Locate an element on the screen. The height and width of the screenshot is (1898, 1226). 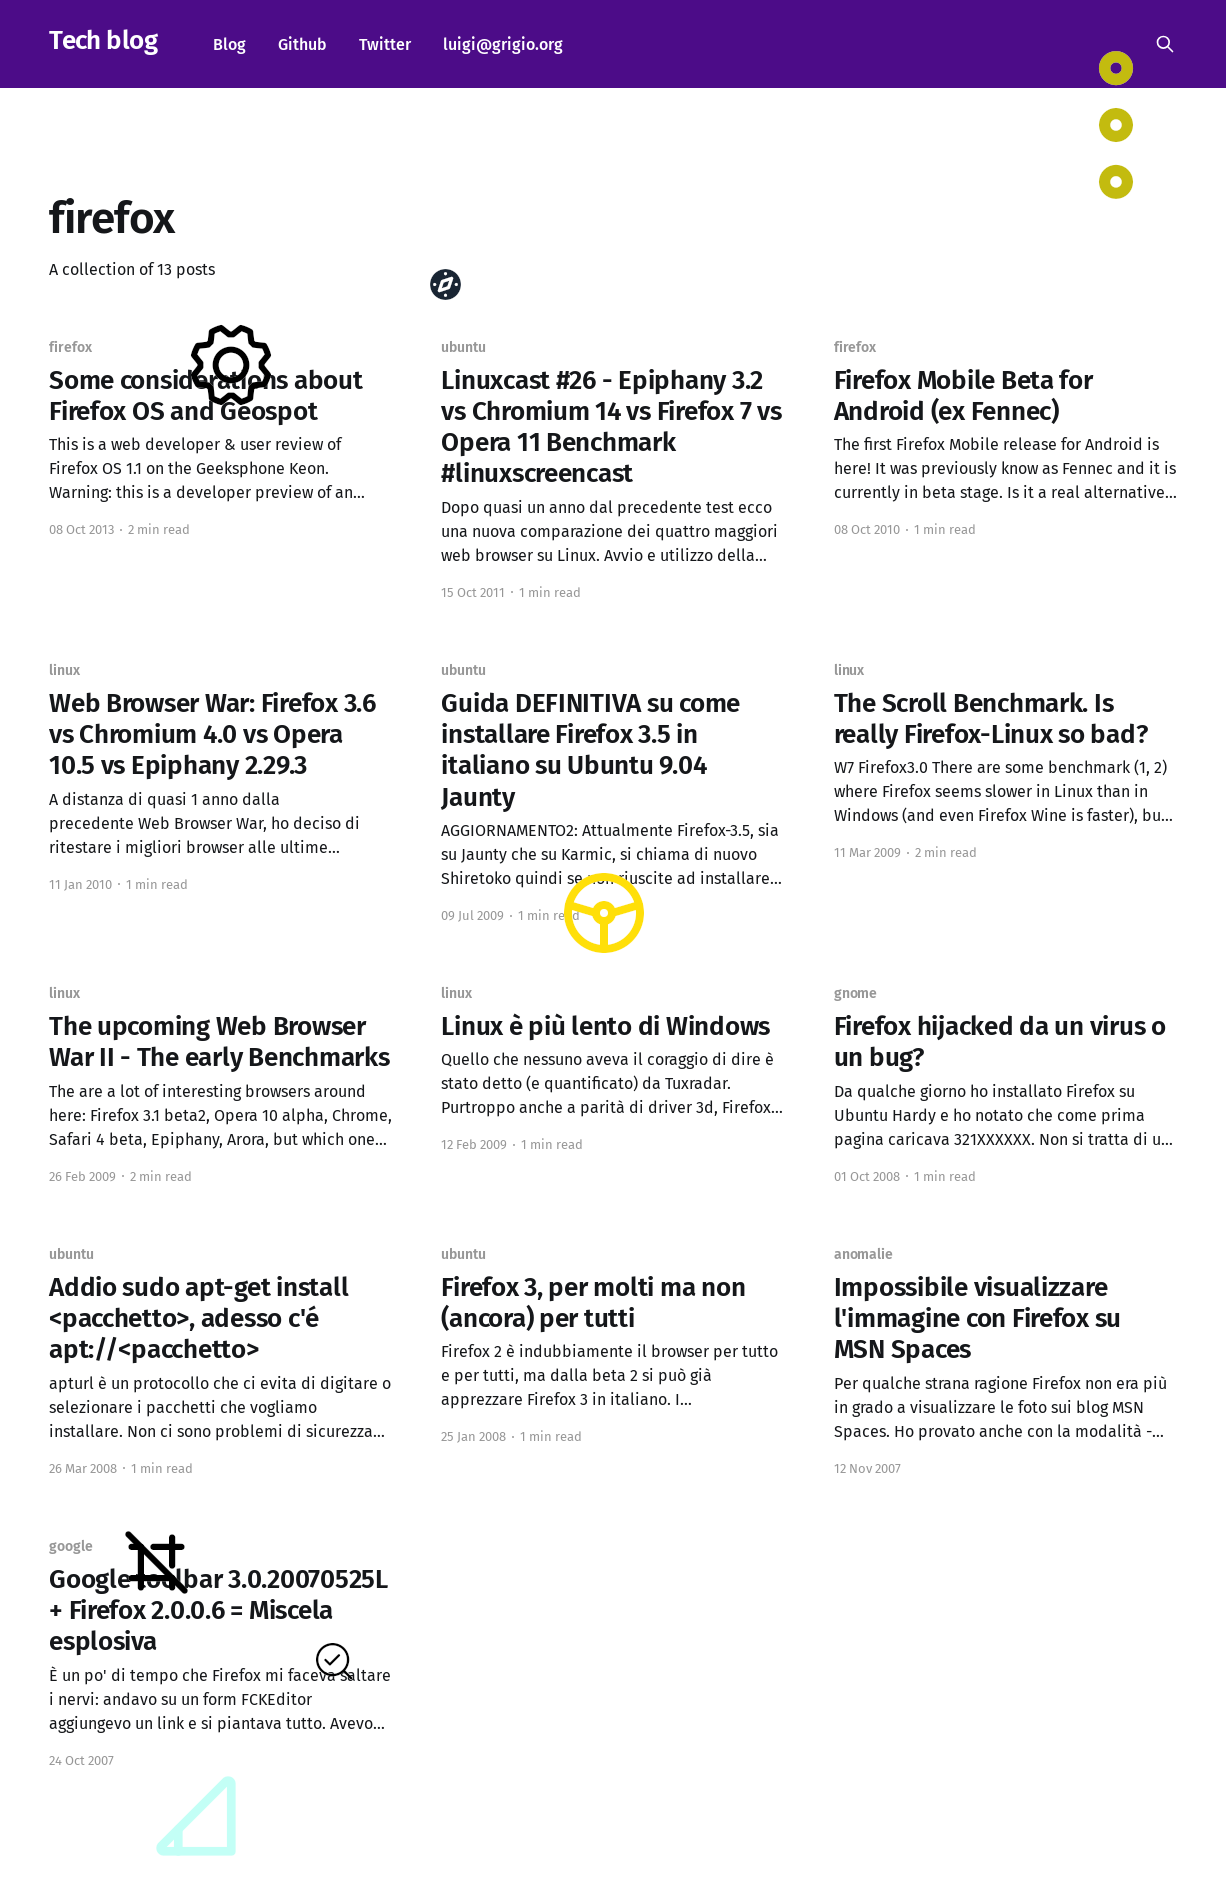
indicates weak cellular signal strength (2 bars) is located at coordinates (196, 1816).